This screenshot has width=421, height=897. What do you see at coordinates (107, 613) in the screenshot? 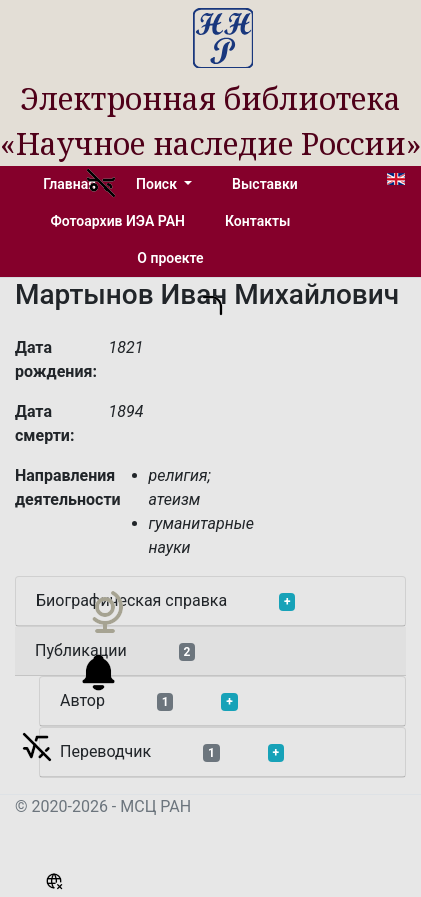
I see `access global or international settings` at bounding box center [107, 613].